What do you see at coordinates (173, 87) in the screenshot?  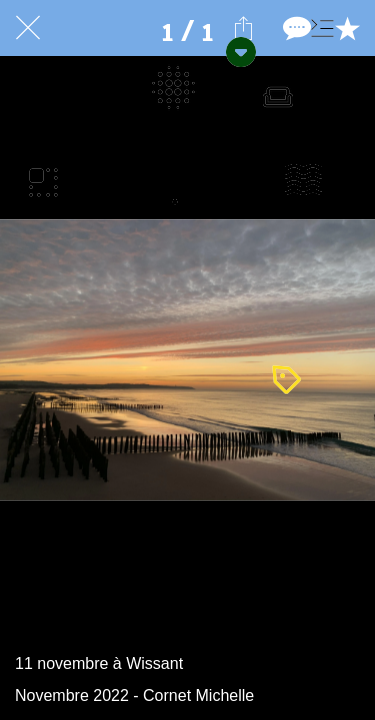 I see `apply blur effect to image` at bounding box center [173, 87].